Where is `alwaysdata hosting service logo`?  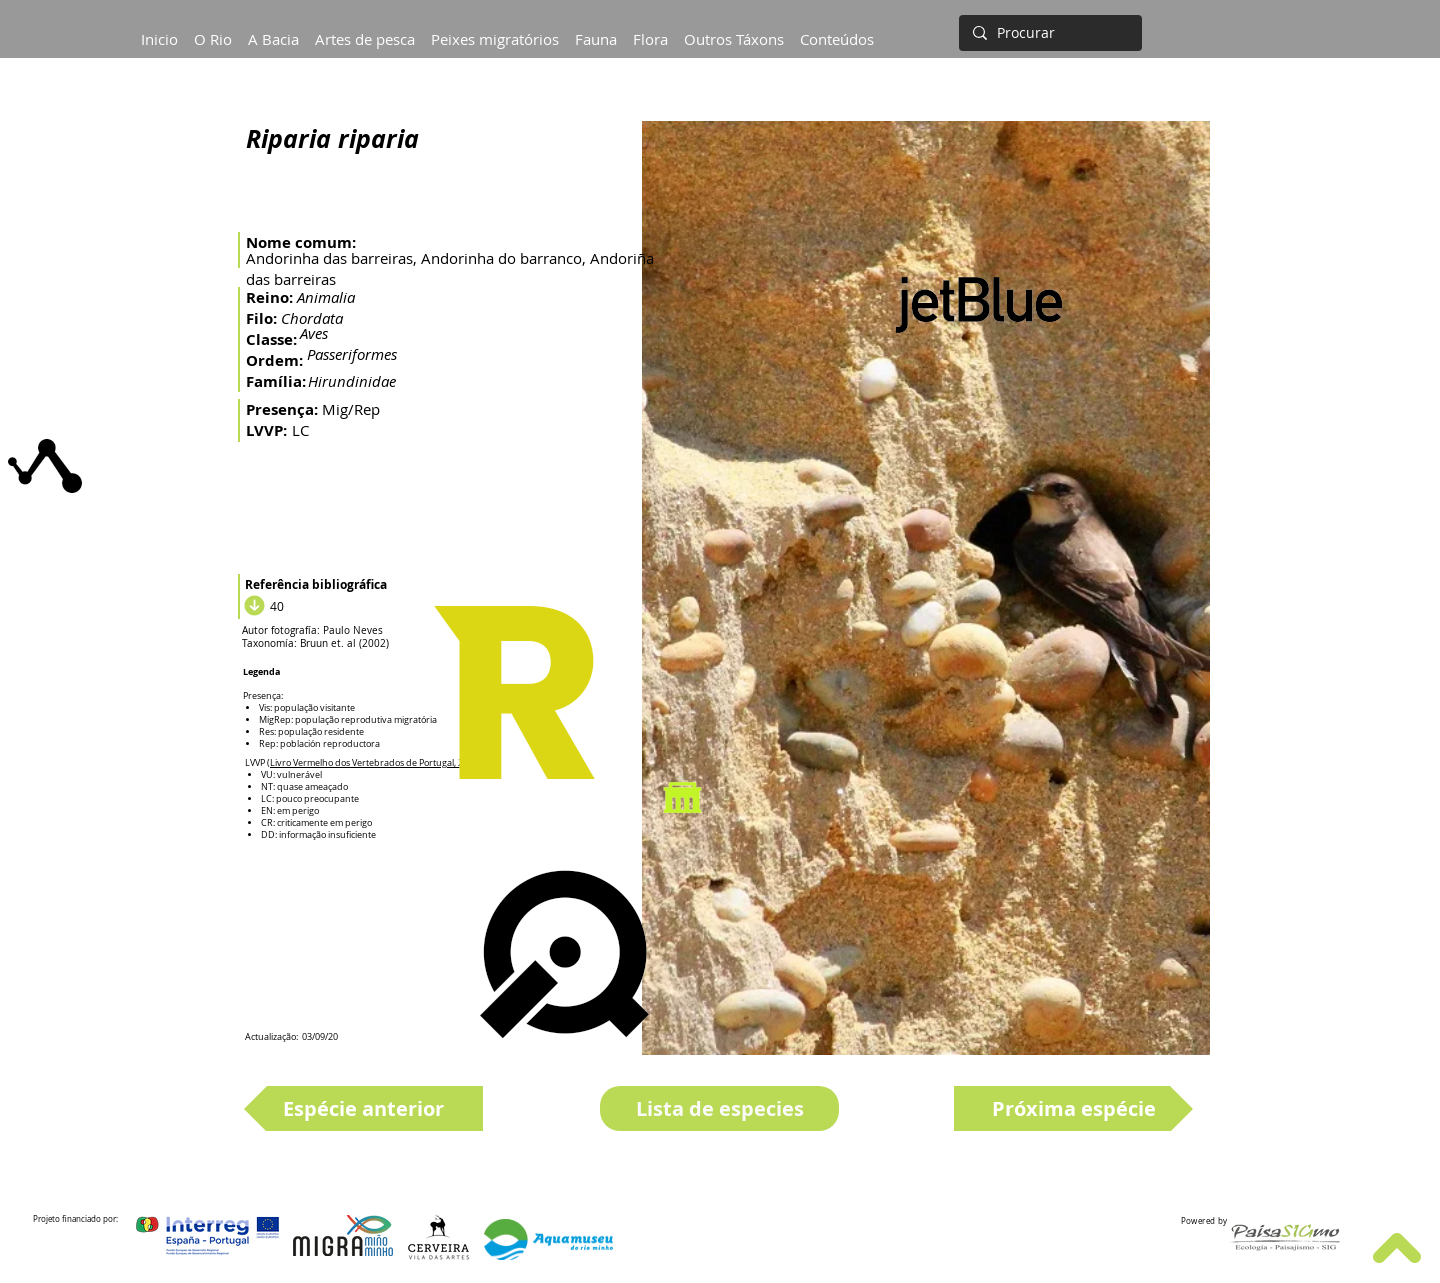
alwaysdata hosting service logo is located at coordinates (45, 466).